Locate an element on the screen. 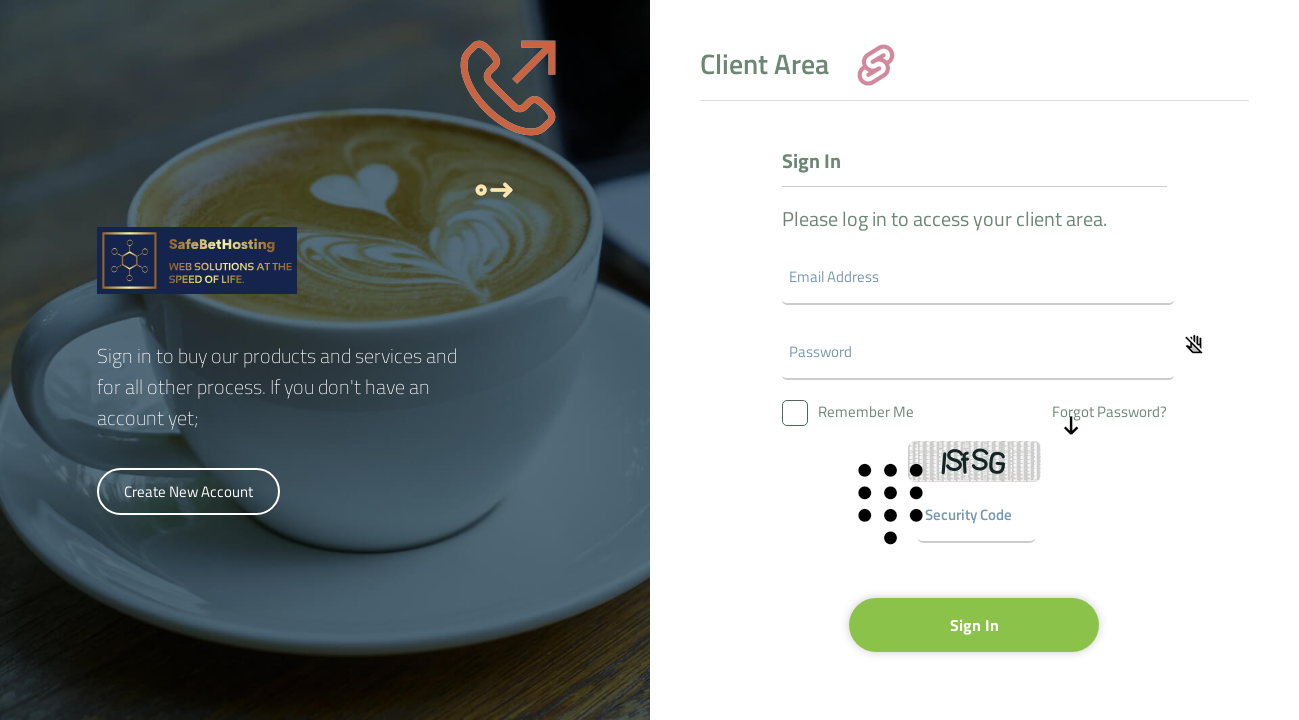 This screenshot has width=1299, height=720. link to Svelte framework documentation or resources is located at coordinates (877, 64).